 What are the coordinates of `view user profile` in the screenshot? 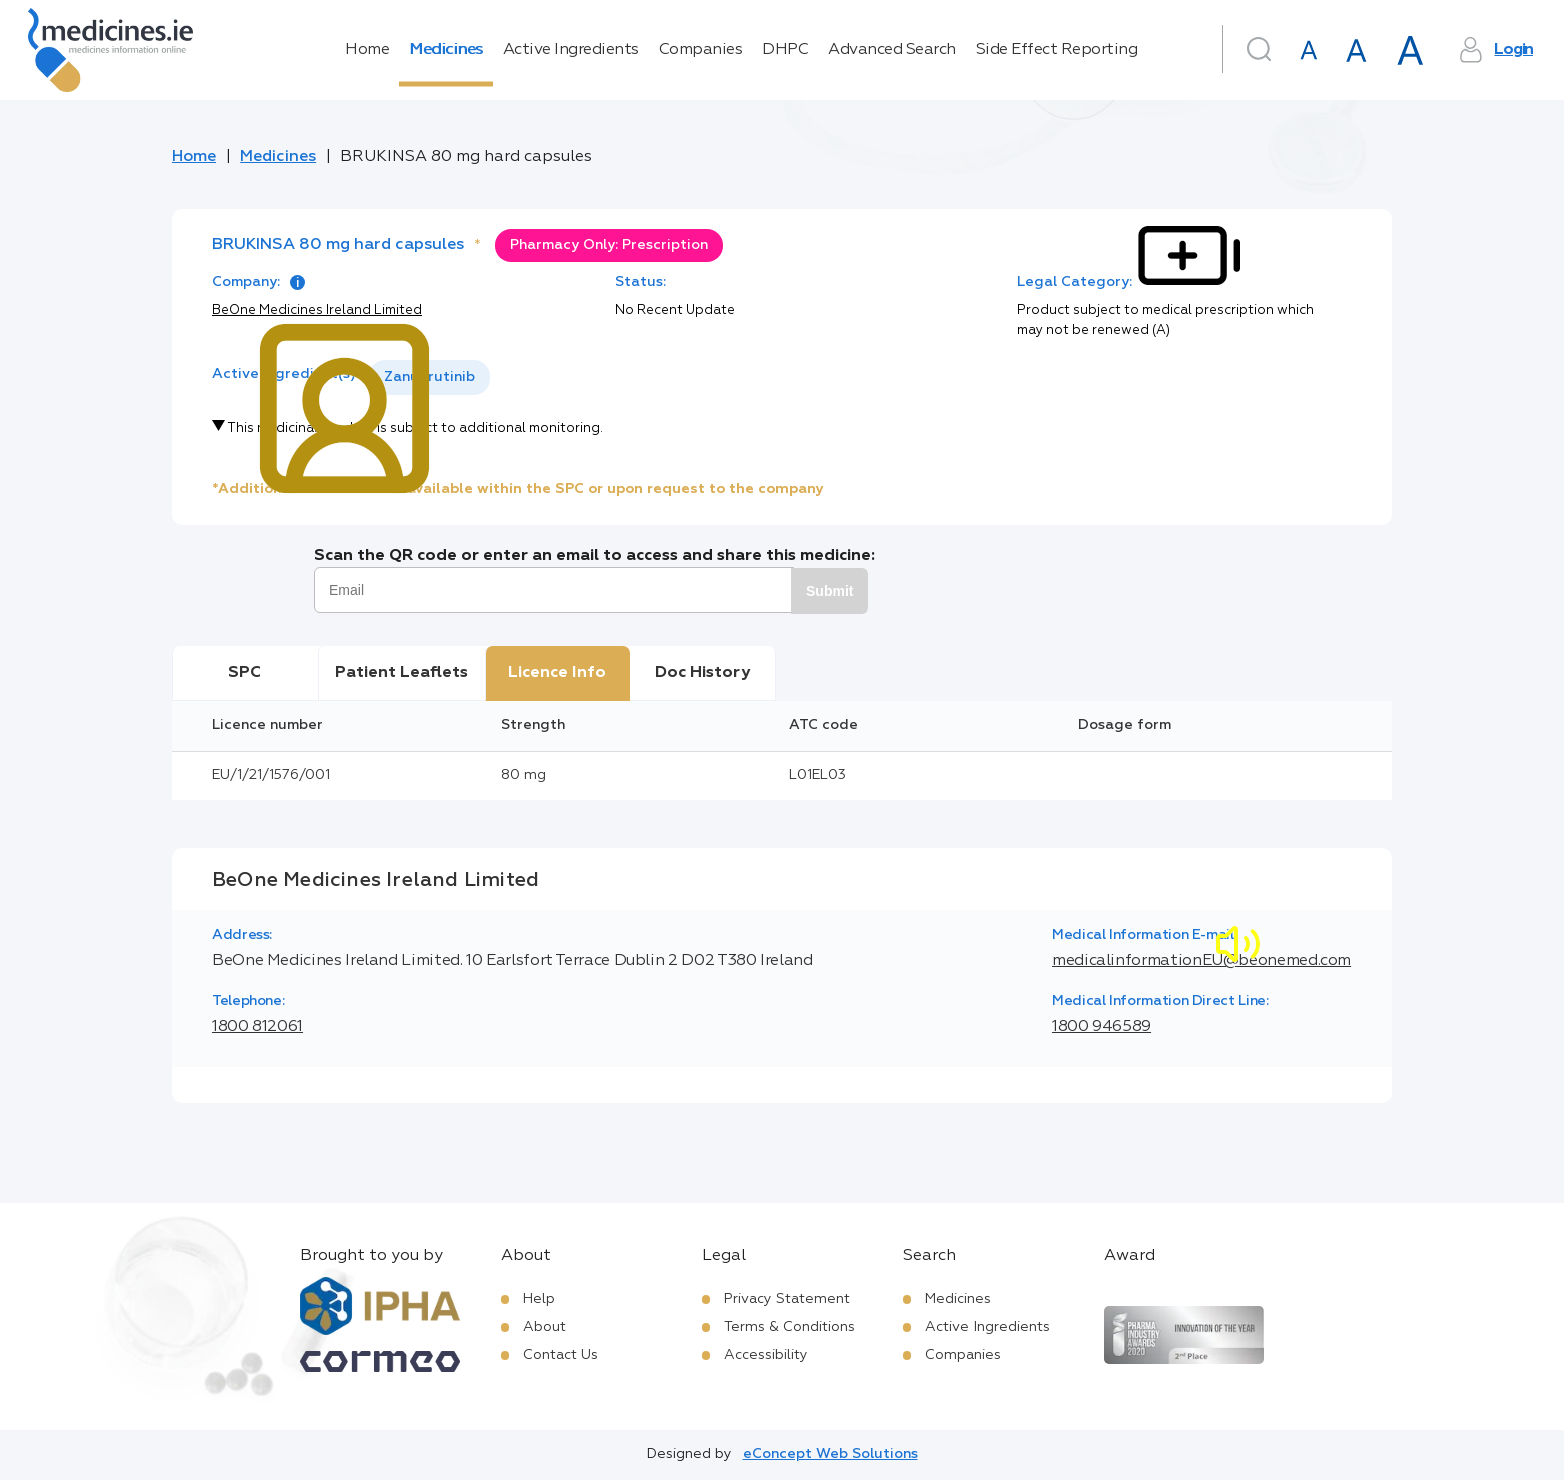 It's located at (344, 408).